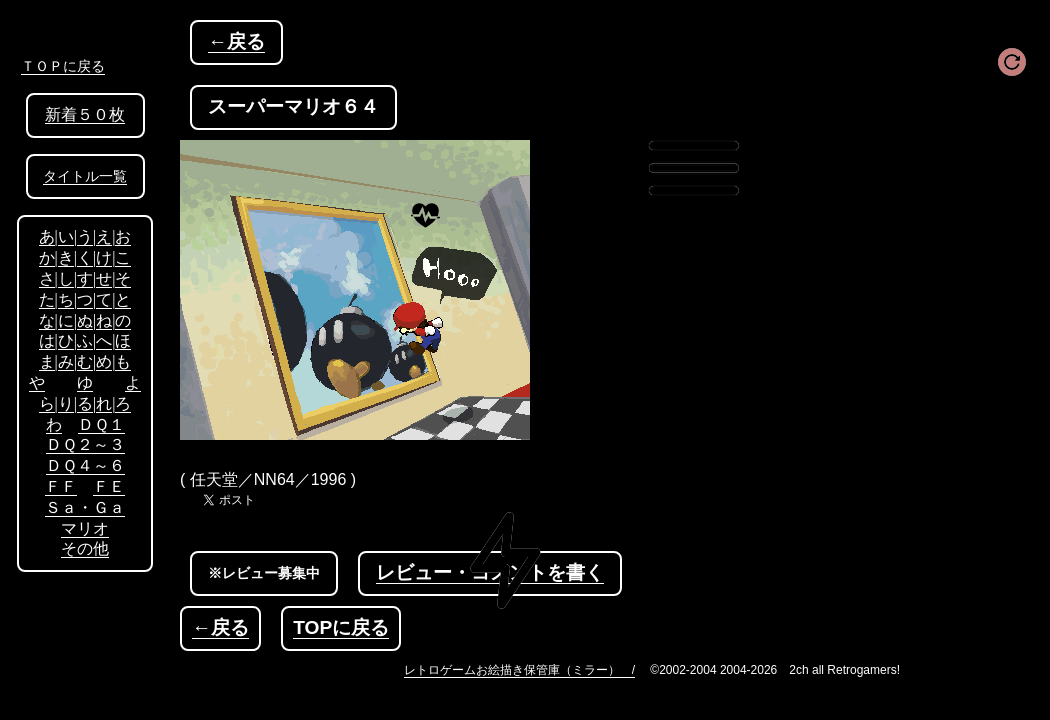 The image size is (1050, 720). Describe the element at coordinates (694, 168) in the screenshot. I see `open navigation menu` at that location.